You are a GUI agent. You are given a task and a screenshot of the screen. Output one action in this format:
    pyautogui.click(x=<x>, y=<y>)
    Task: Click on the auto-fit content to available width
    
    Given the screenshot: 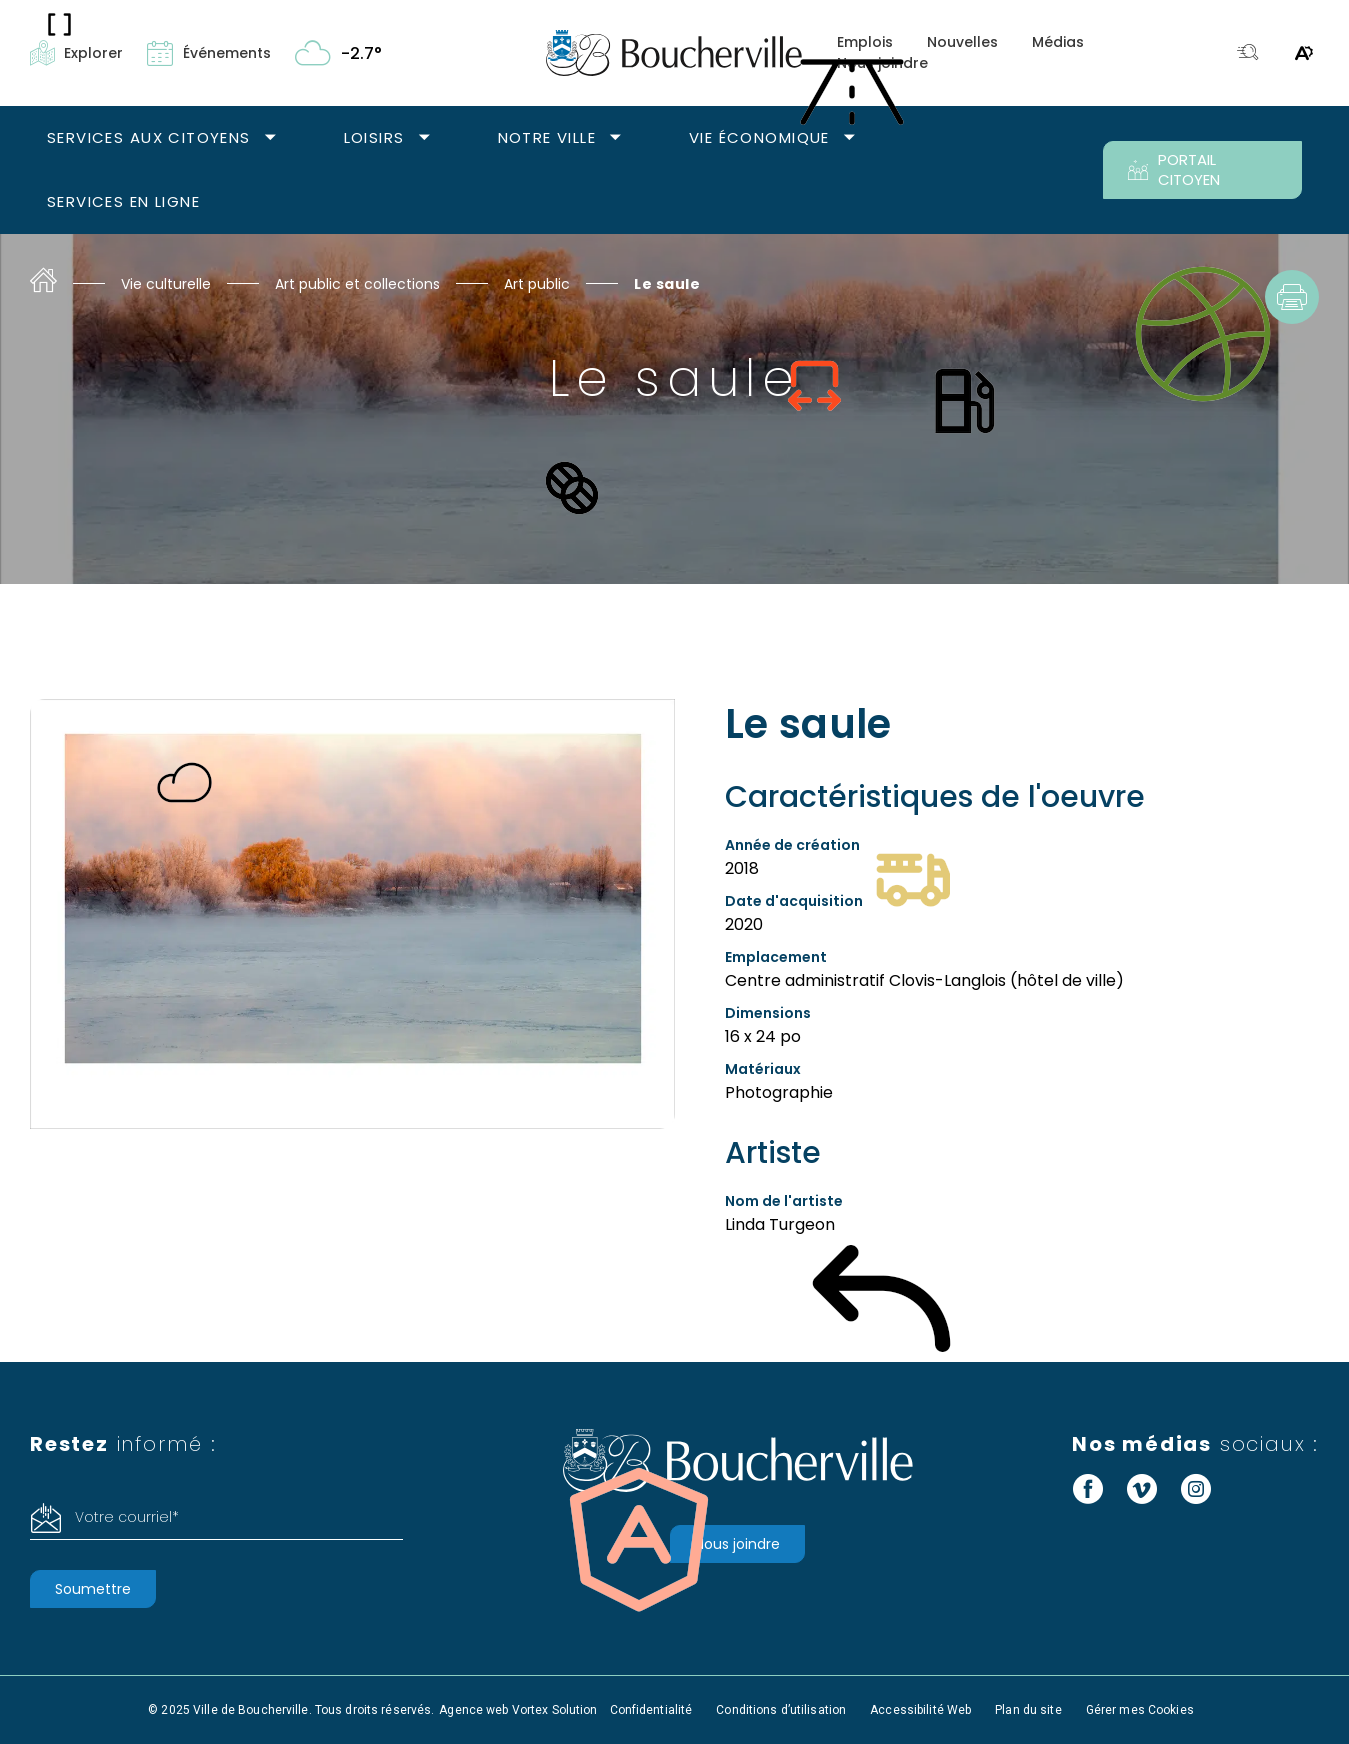 What is the action you would take?
    pyautogui.click(x=814, y=384)
    